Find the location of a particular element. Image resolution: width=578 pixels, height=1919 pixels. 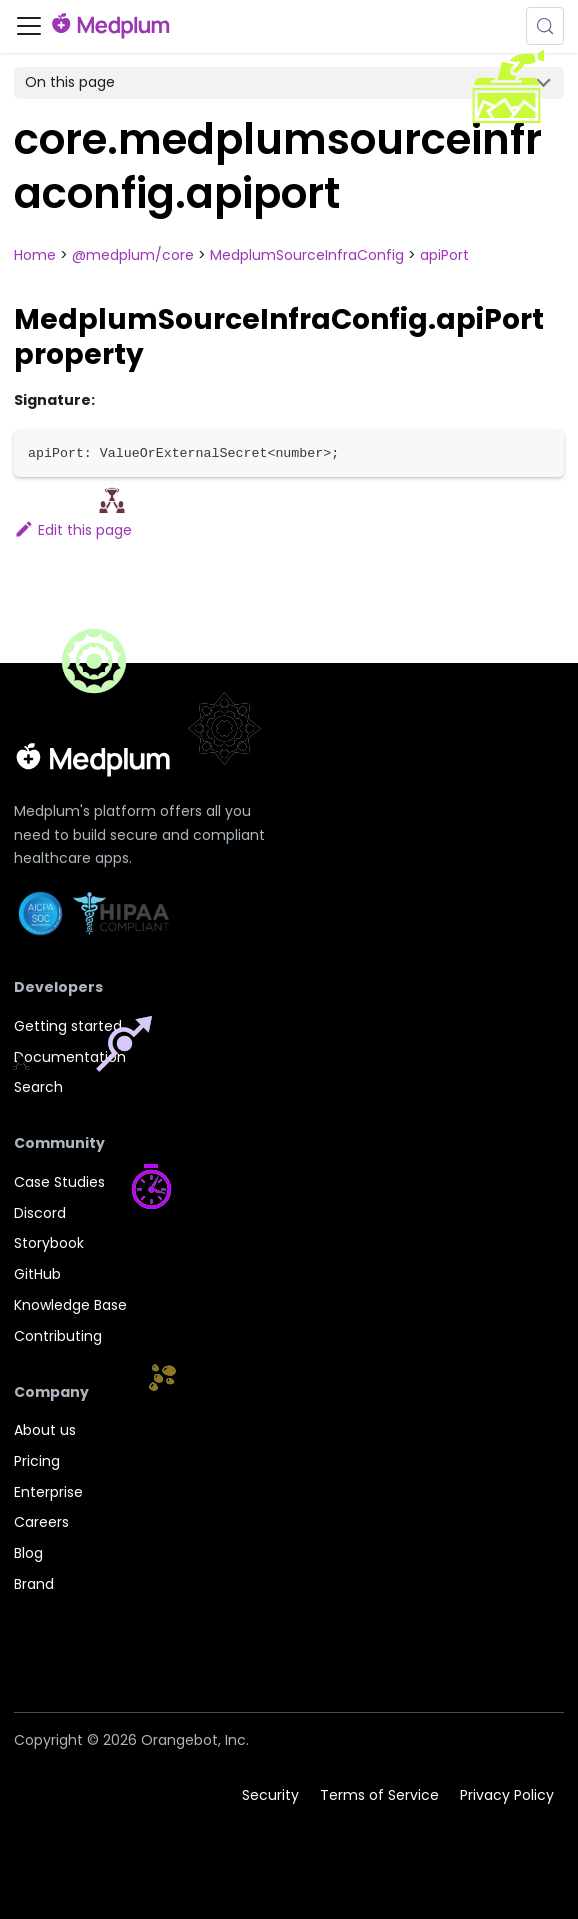

view champions or tournament winners is located at coordinates (112, 500).